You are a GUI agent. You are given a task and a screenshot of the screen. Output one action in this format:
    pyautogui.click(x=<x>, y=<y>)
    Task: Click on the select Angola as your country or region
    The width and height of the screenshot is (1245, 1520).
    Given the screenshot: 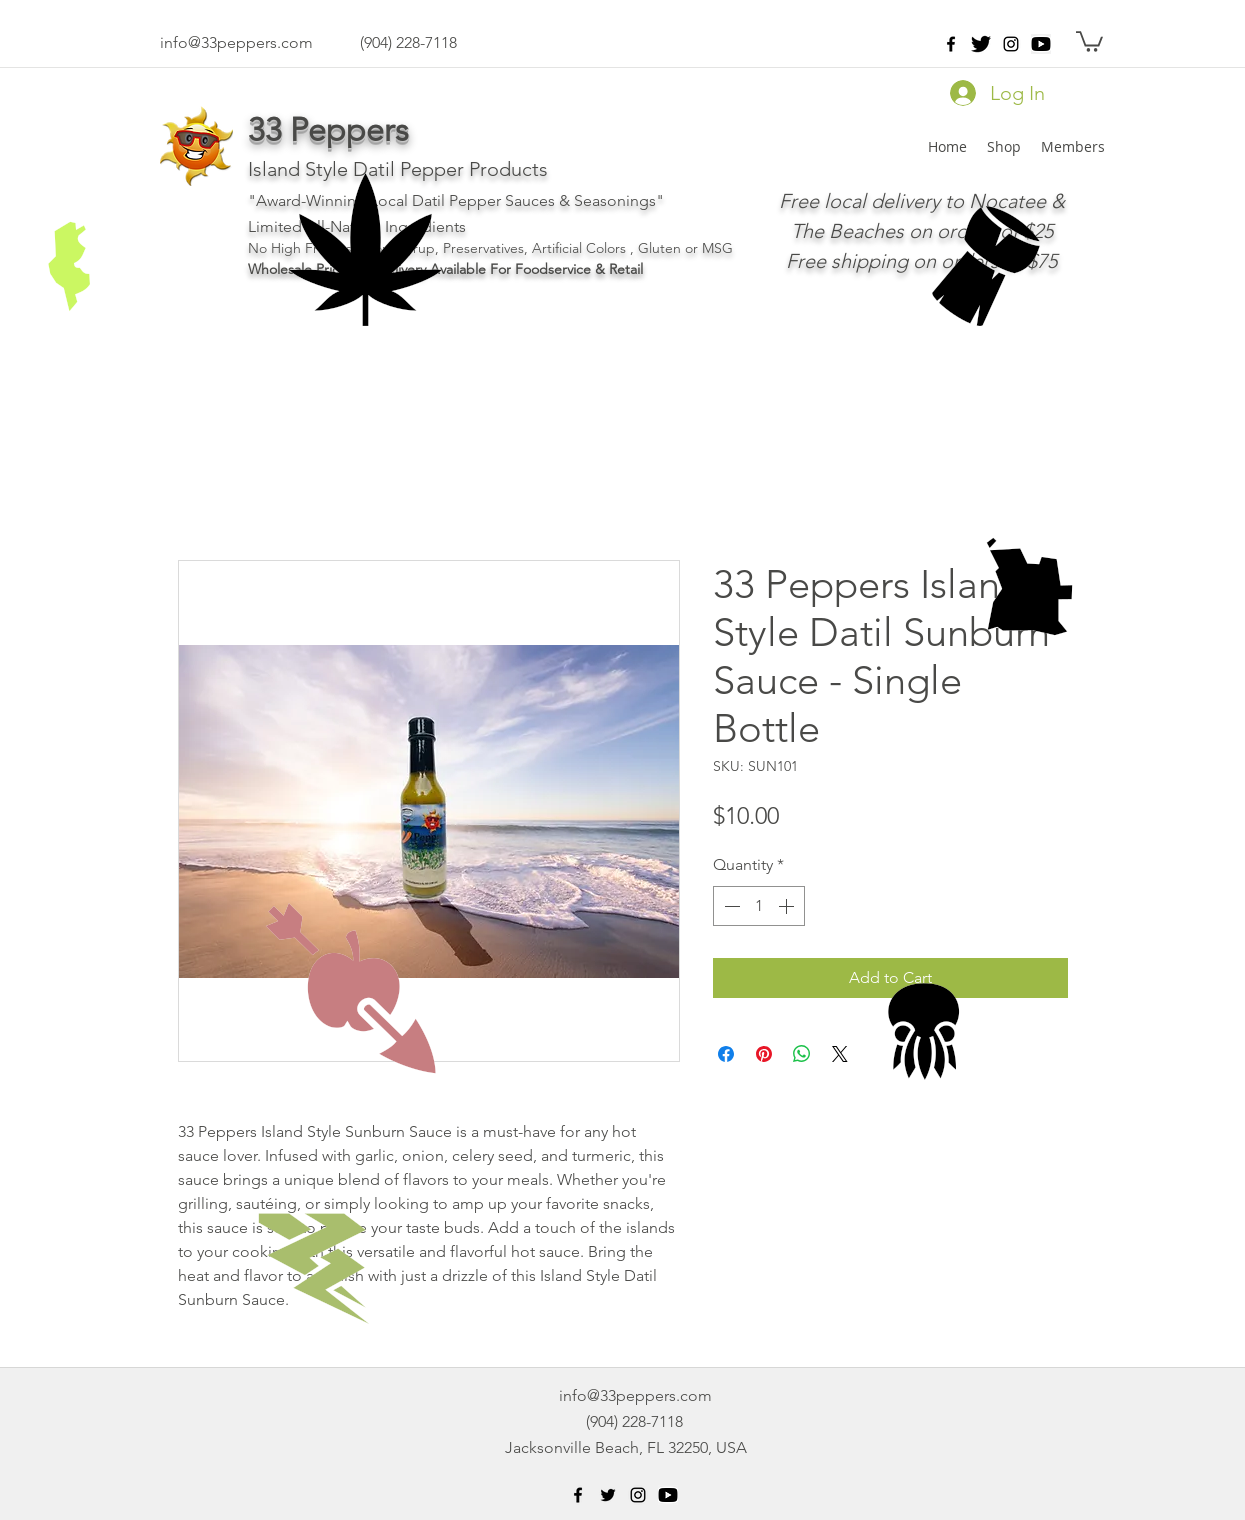 What is the action you would take?
    pyautogui.click(x=1029, y=586)
    